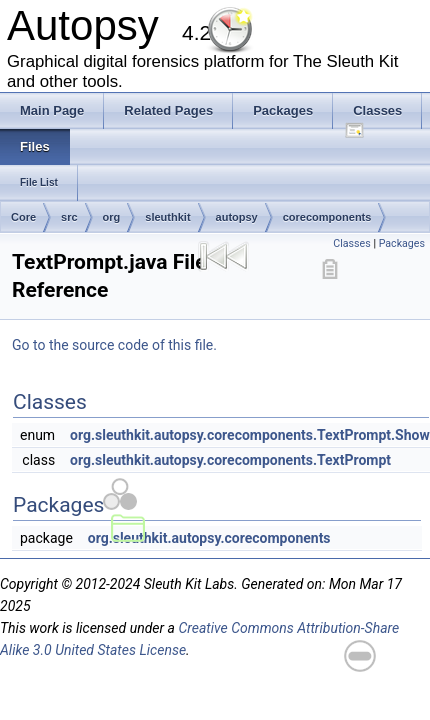  What do you see at coordinates (128, 527) in the screenshot?
I see `open file manager` at bounding box center [128, 527].